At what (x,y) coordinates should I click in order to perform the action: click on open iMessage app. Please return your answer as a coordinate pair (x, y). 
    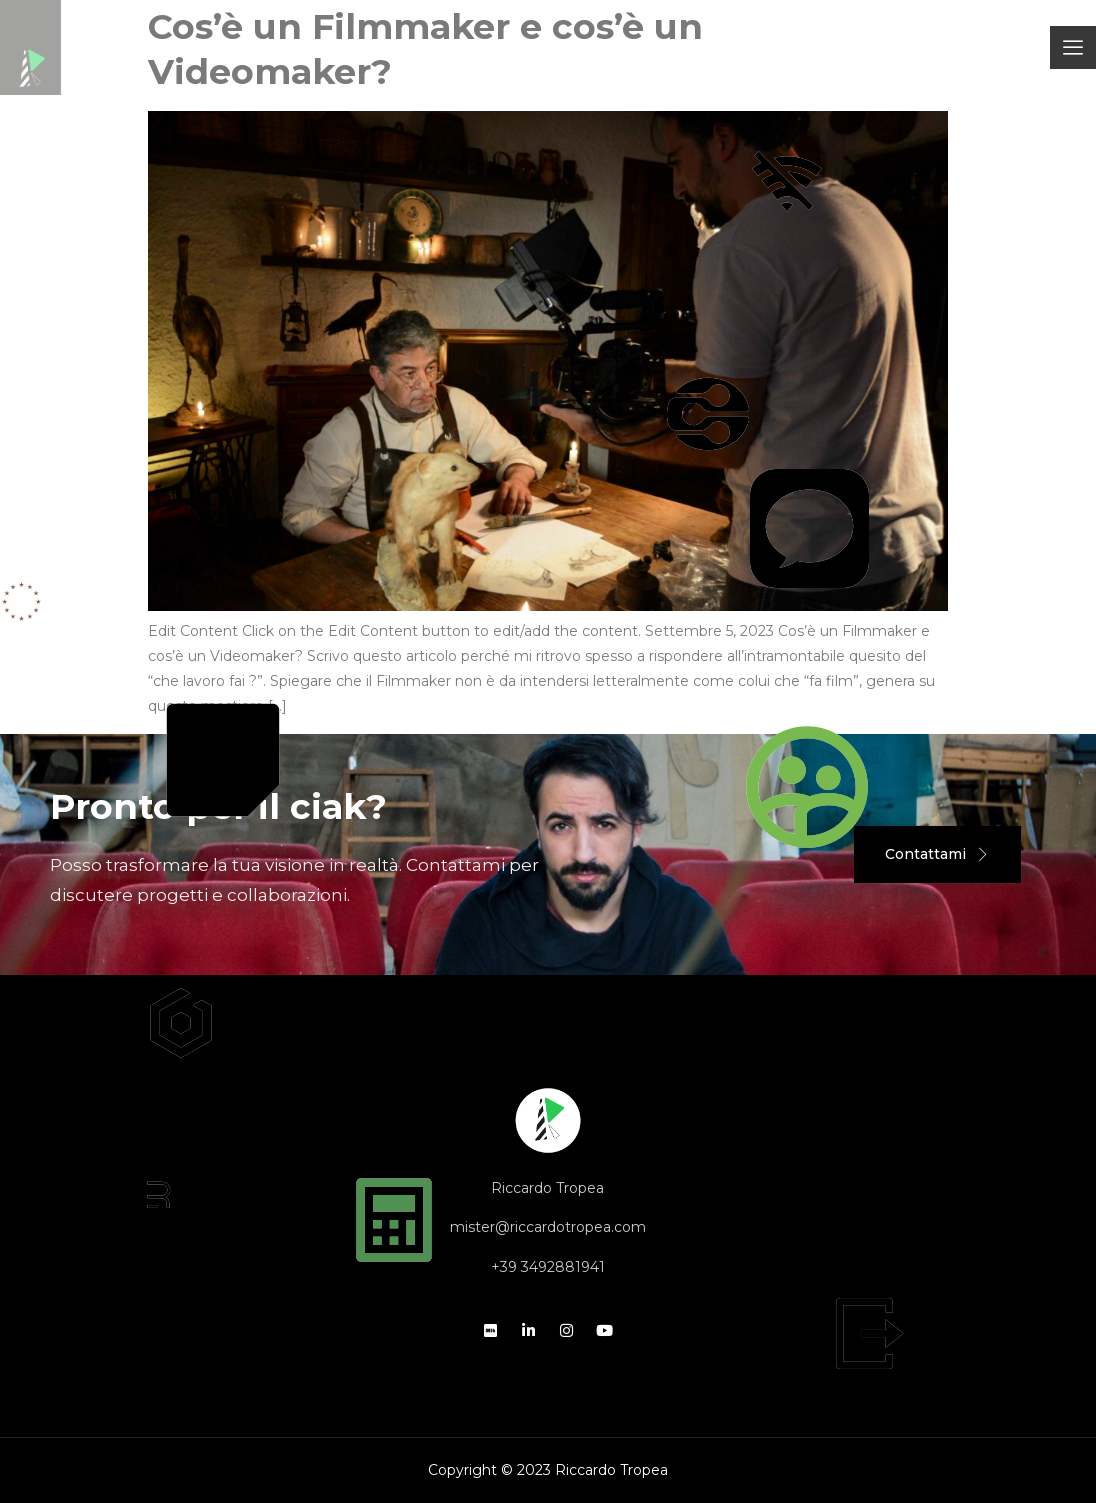
    Looking at the image, I should click on (809, 528).